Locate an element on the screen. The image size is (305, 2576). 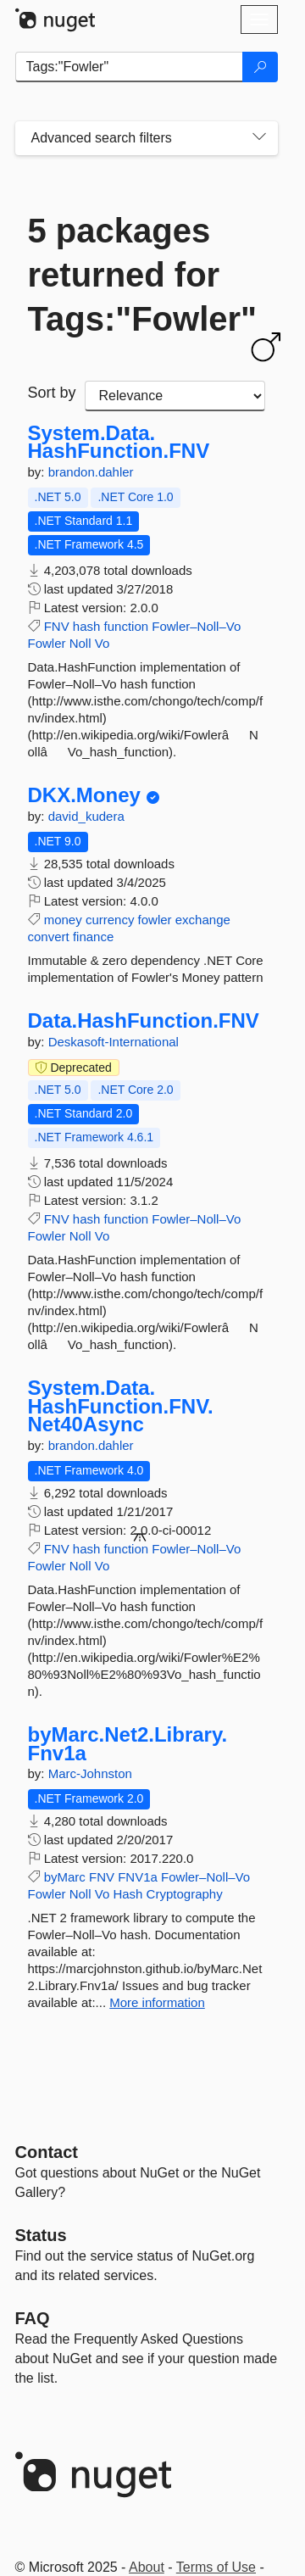
view upcoming route or journey is located at coordinates (140, 1537).